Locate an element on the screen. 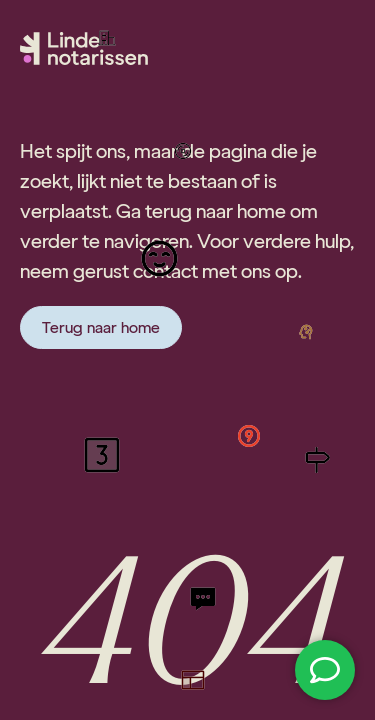  view project milestones is located at coordinates (317, 460).